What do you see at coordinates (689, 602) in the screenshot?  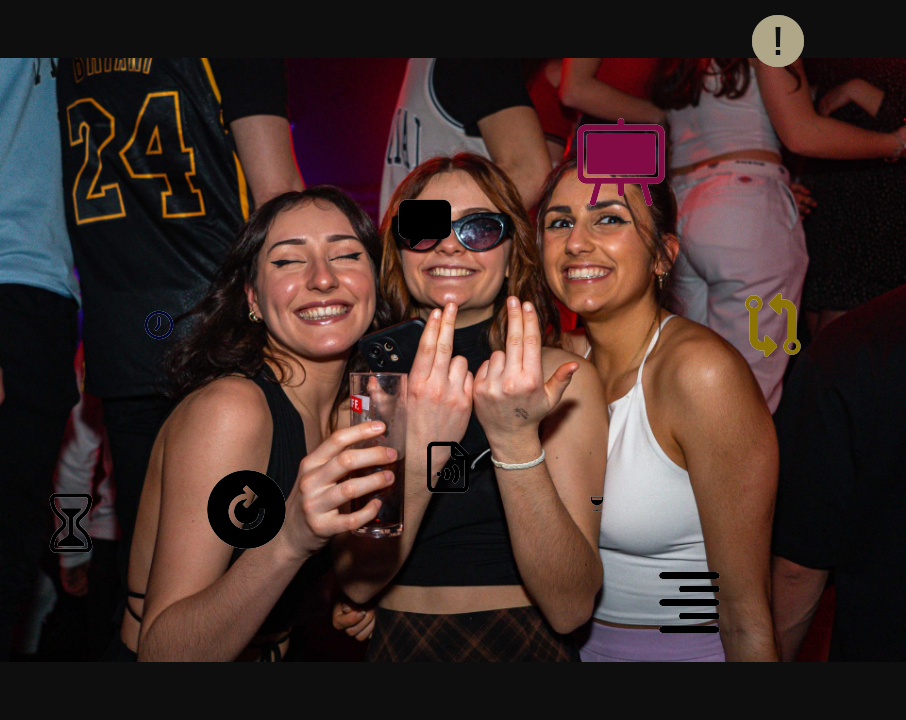 I see `align text to the right` at bounding box center [689, 602].